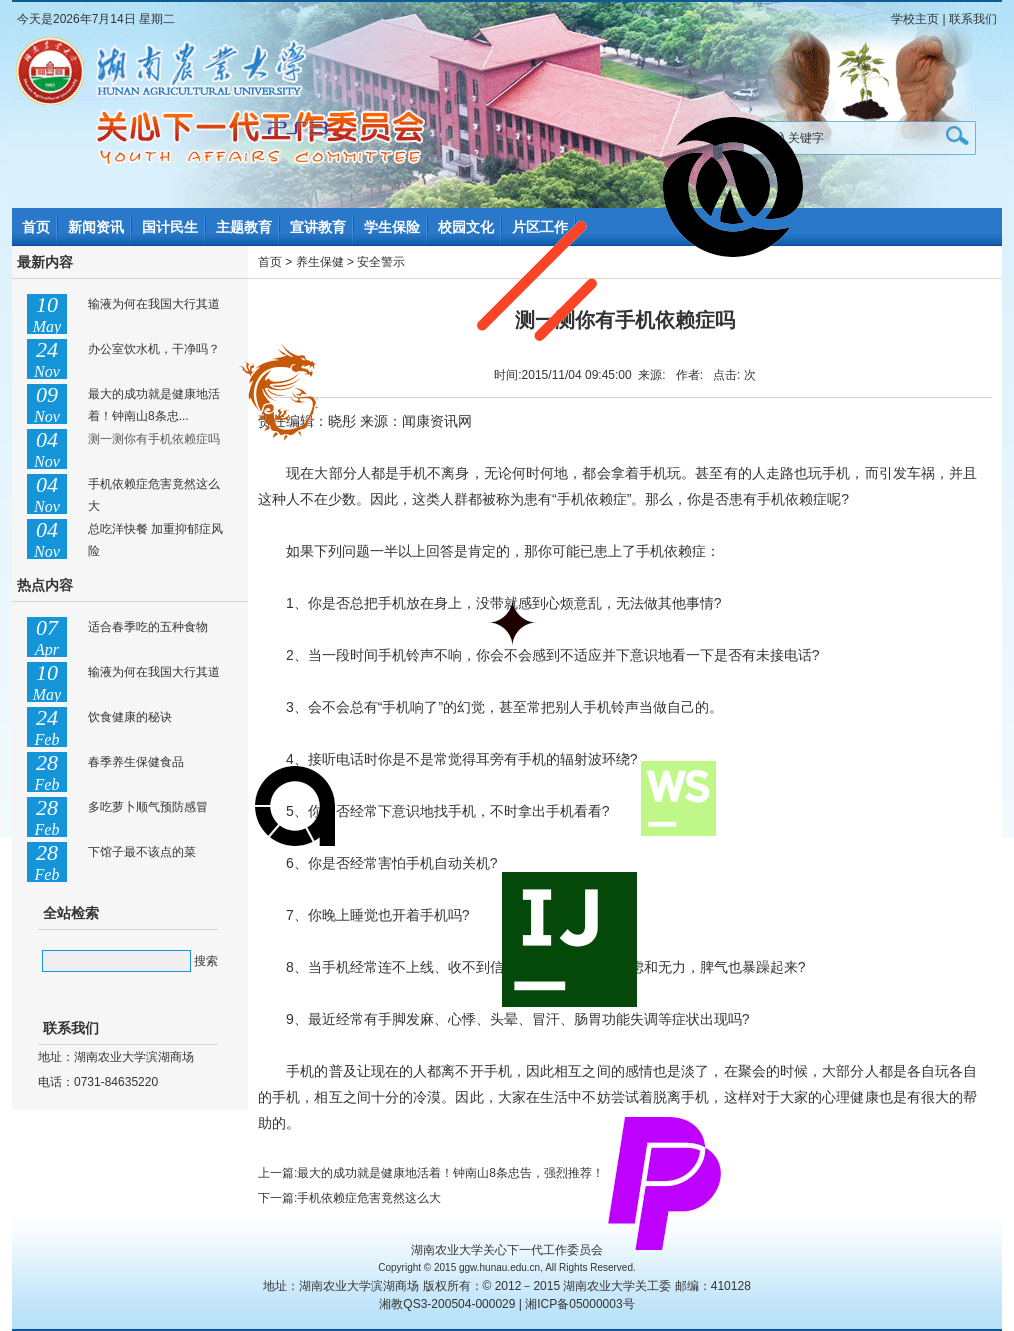  Describe the element at coordinates (664, 1183) in the screenshot. I see `pay with PayPal` at that location.